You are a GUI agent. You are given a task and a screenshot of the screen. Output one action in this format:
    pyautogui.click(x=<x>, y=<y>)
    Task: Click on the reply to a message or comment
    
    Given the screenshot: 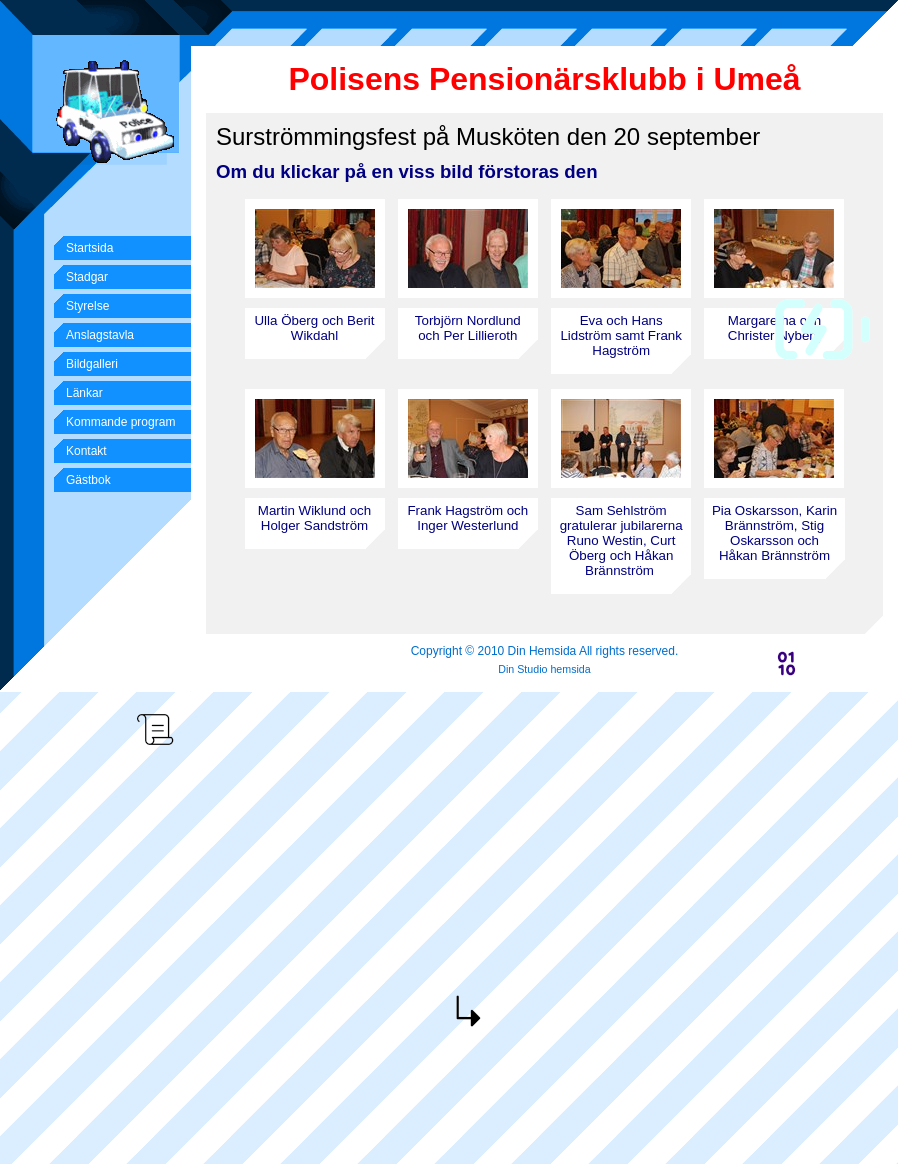 What is the action you would take?
    pyautogui.click(x=466, y=1011)
    